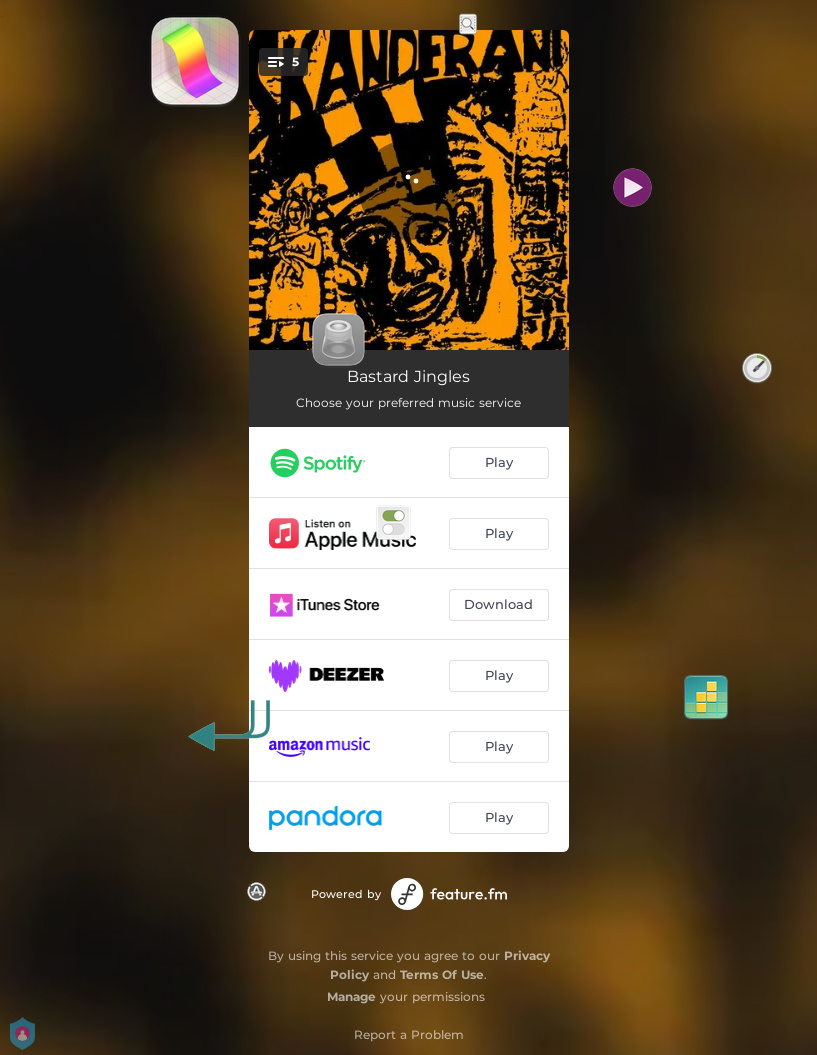 The height and width of the screenshot is (1055, 817). I want to click on launch quadrapassel tetris-style puzzle game, so click(706, 697).